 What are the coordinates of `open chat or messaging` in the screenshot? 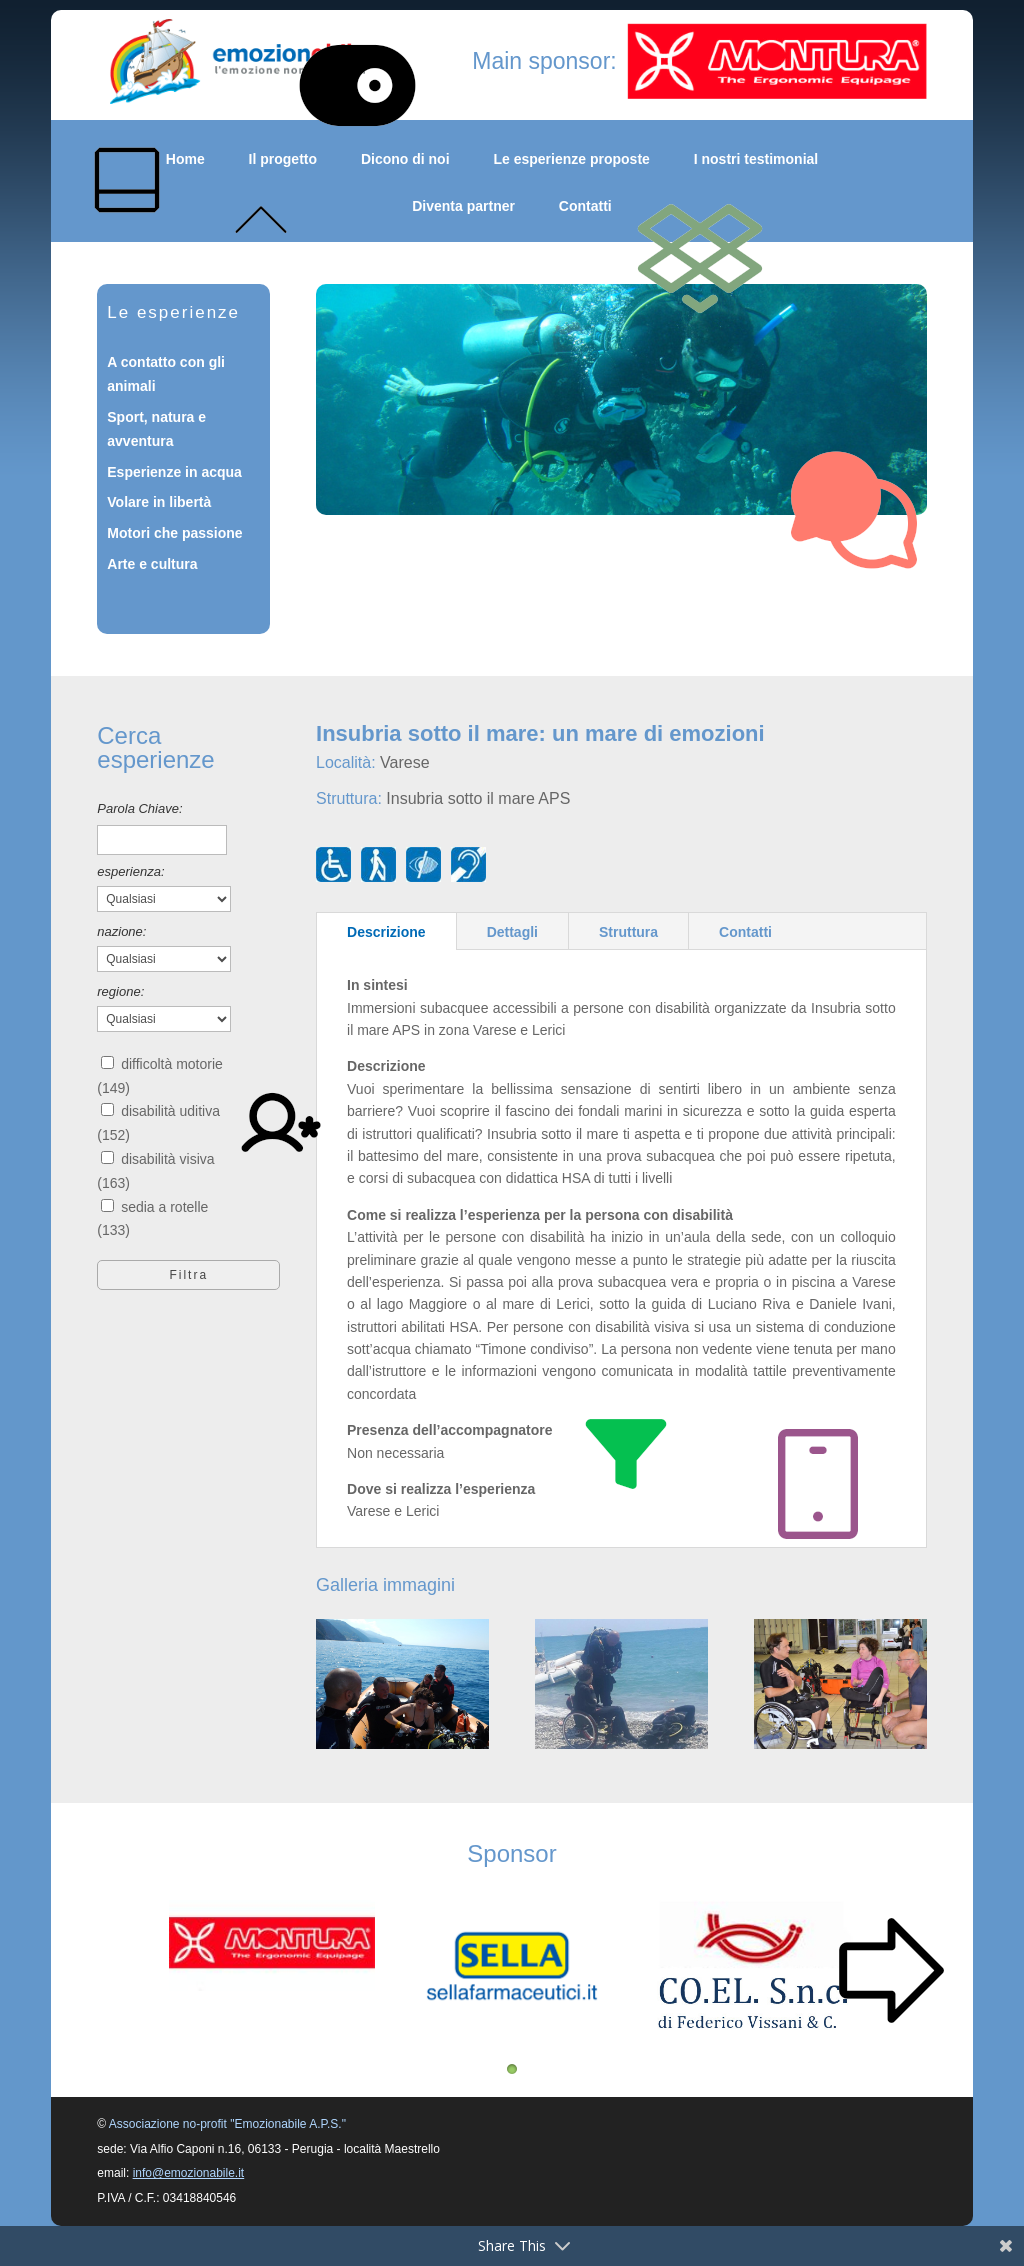 It's located at (854, 510).